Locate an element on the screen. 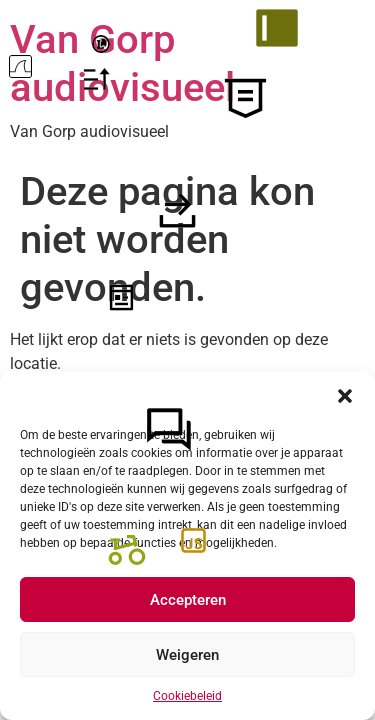  E.Leclerc brand logo is located at coordinates (101, 44).